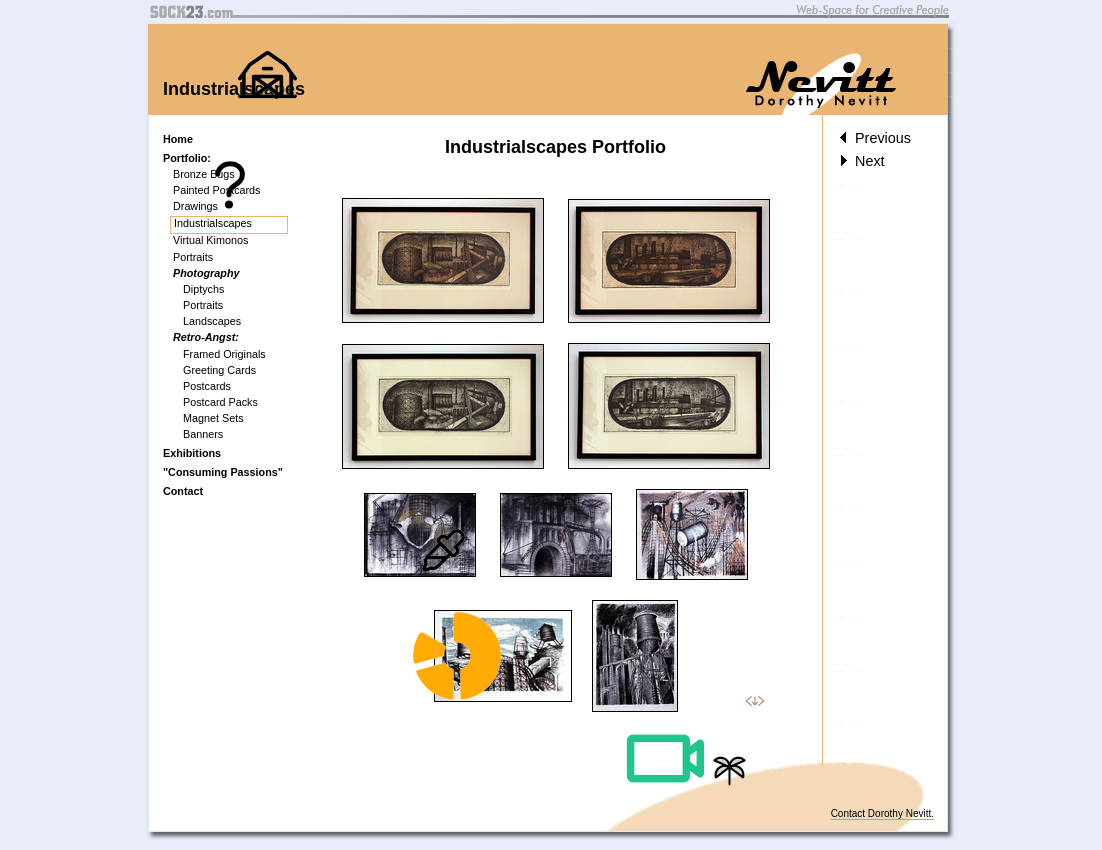 The image size is (1102, 850). Describe the element at coordinates (267, 78) in the screenshot. I see `access farm or agricultural settings` at that location.